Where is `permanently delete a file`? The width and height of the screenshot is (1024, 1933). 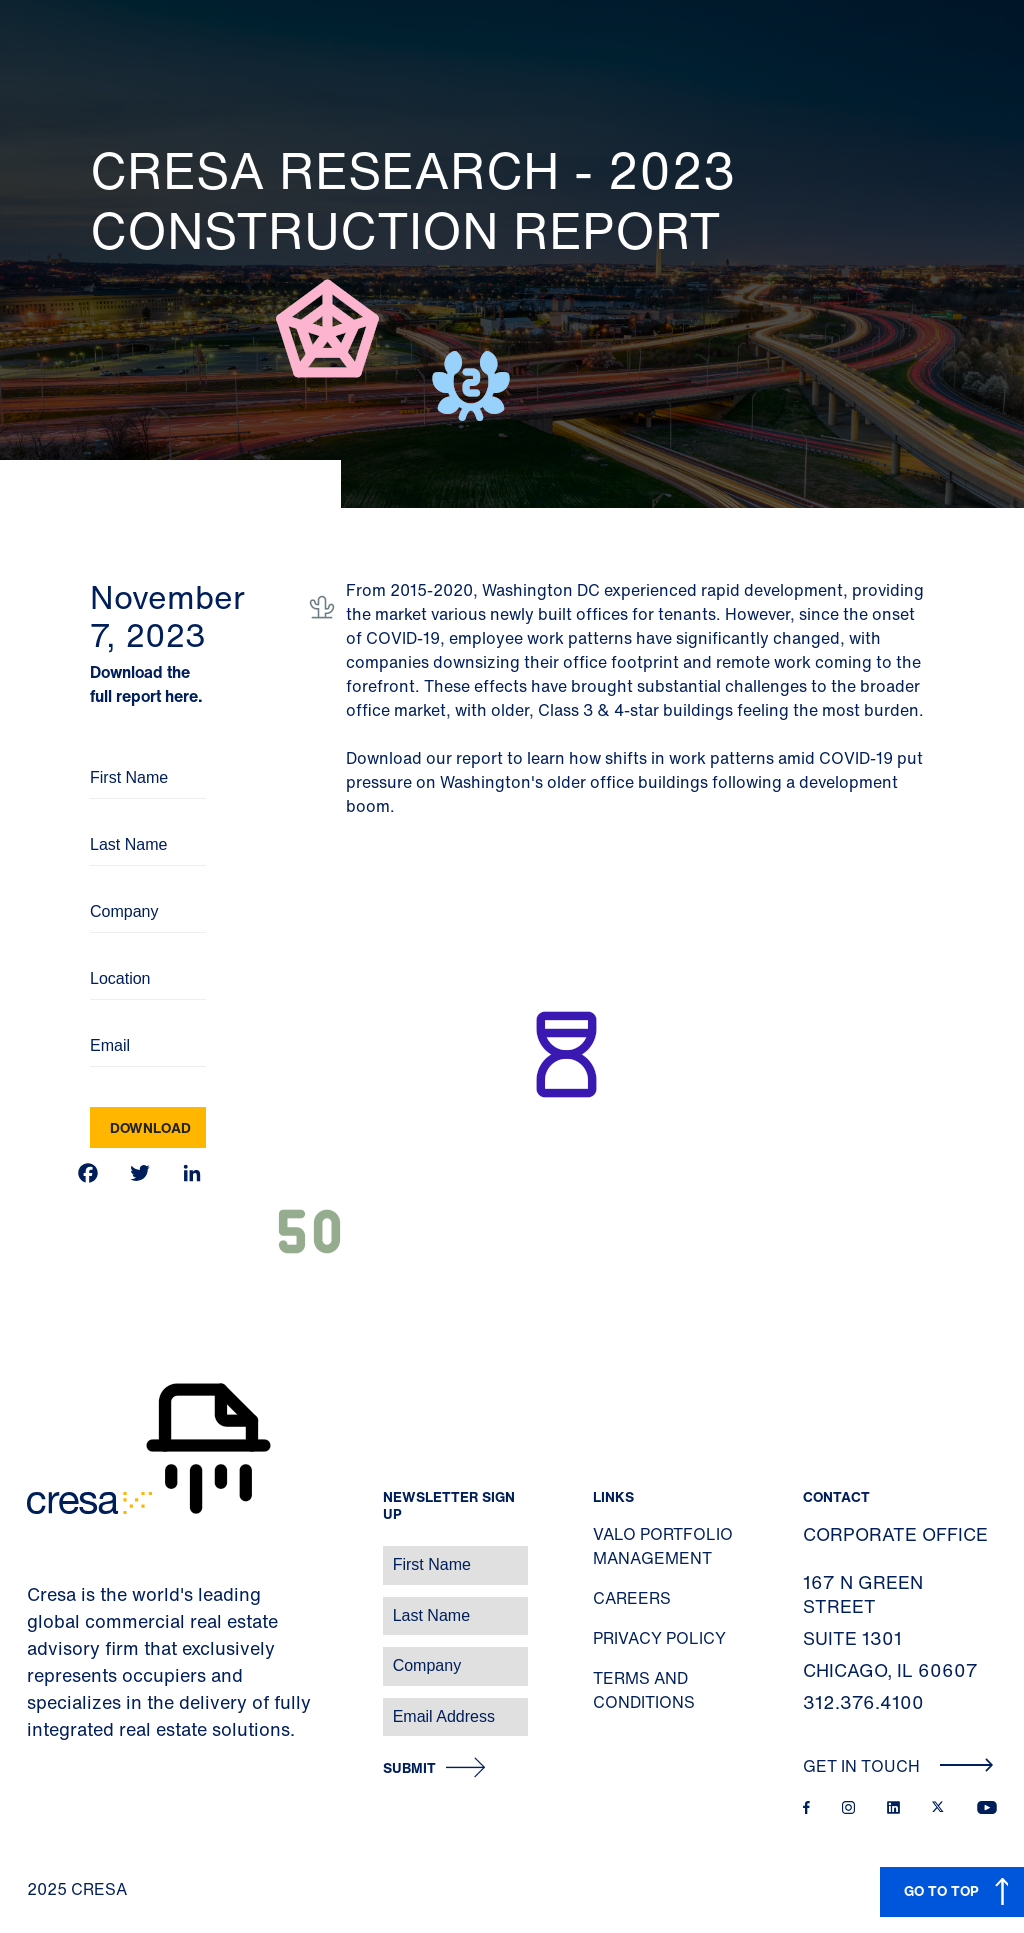
permanently delete a file is located at coordinates (208, 1445).